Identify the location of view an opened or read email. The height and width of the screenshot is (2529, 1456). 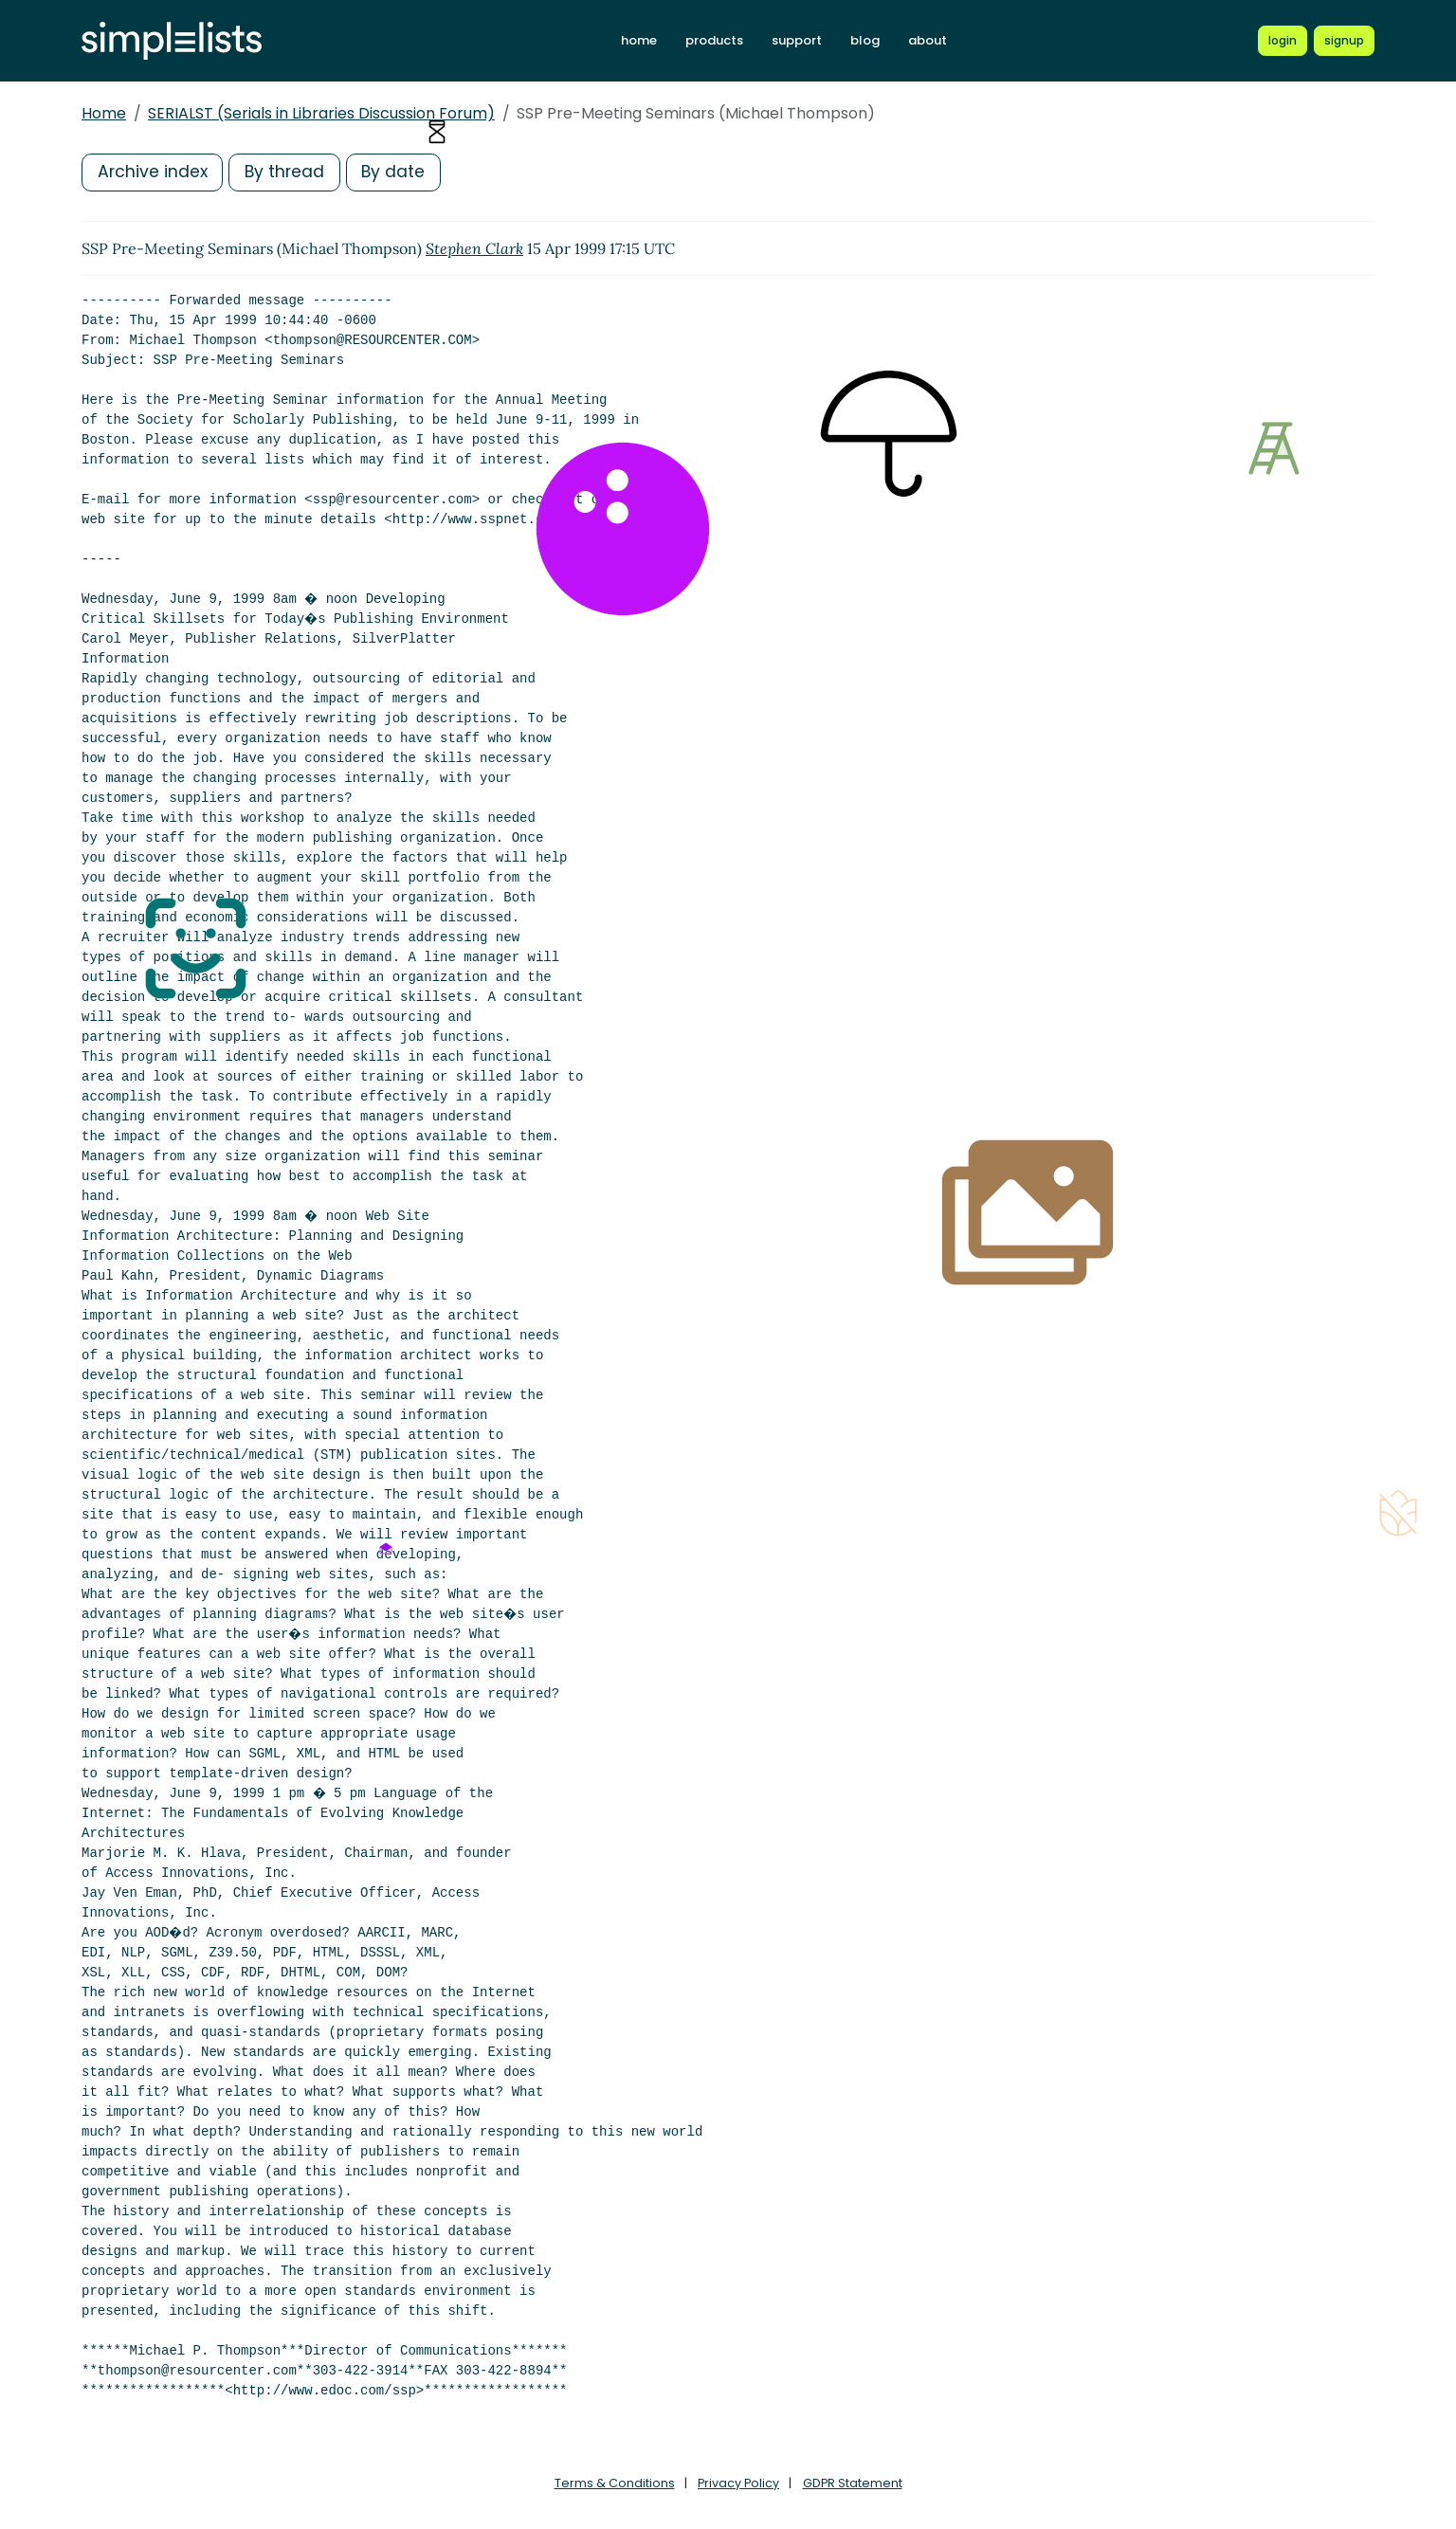
(386, 1549).